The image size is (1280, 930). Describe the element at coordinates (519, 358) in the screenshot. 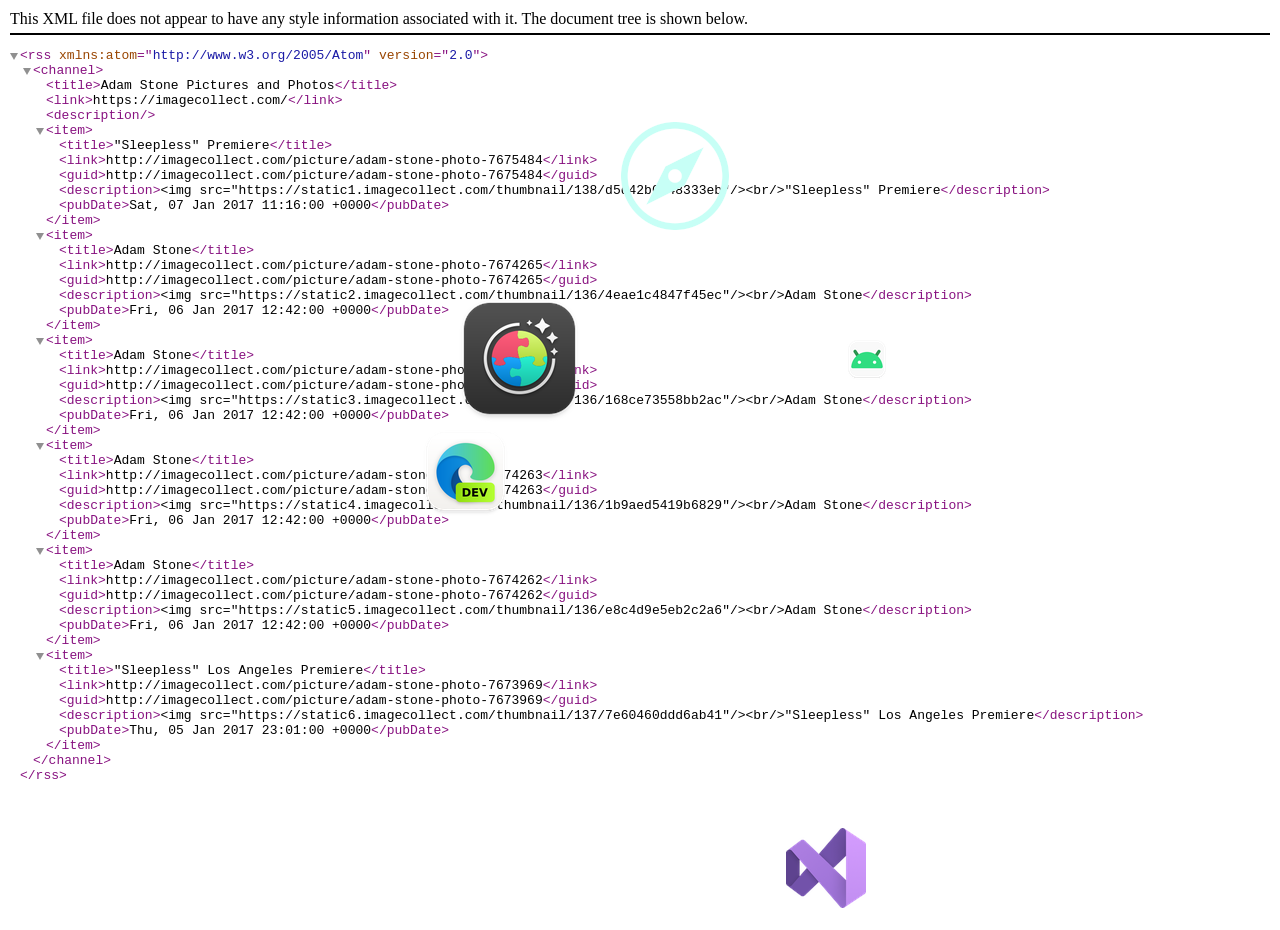

I see `open PhotoFlare image editing application` at that location.